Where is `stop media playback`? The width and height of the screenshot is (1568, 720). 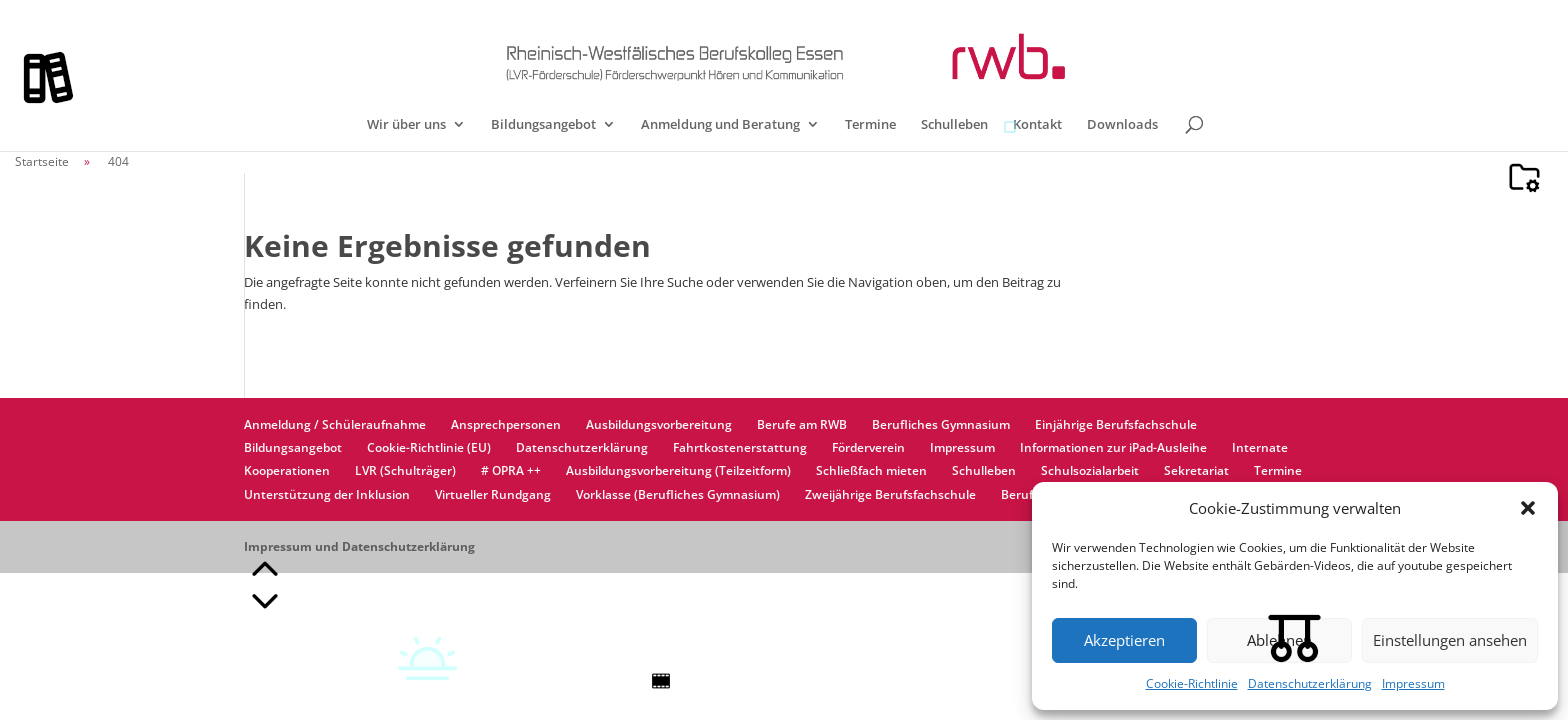 stop media playback is located at coordinates (1010, 127).